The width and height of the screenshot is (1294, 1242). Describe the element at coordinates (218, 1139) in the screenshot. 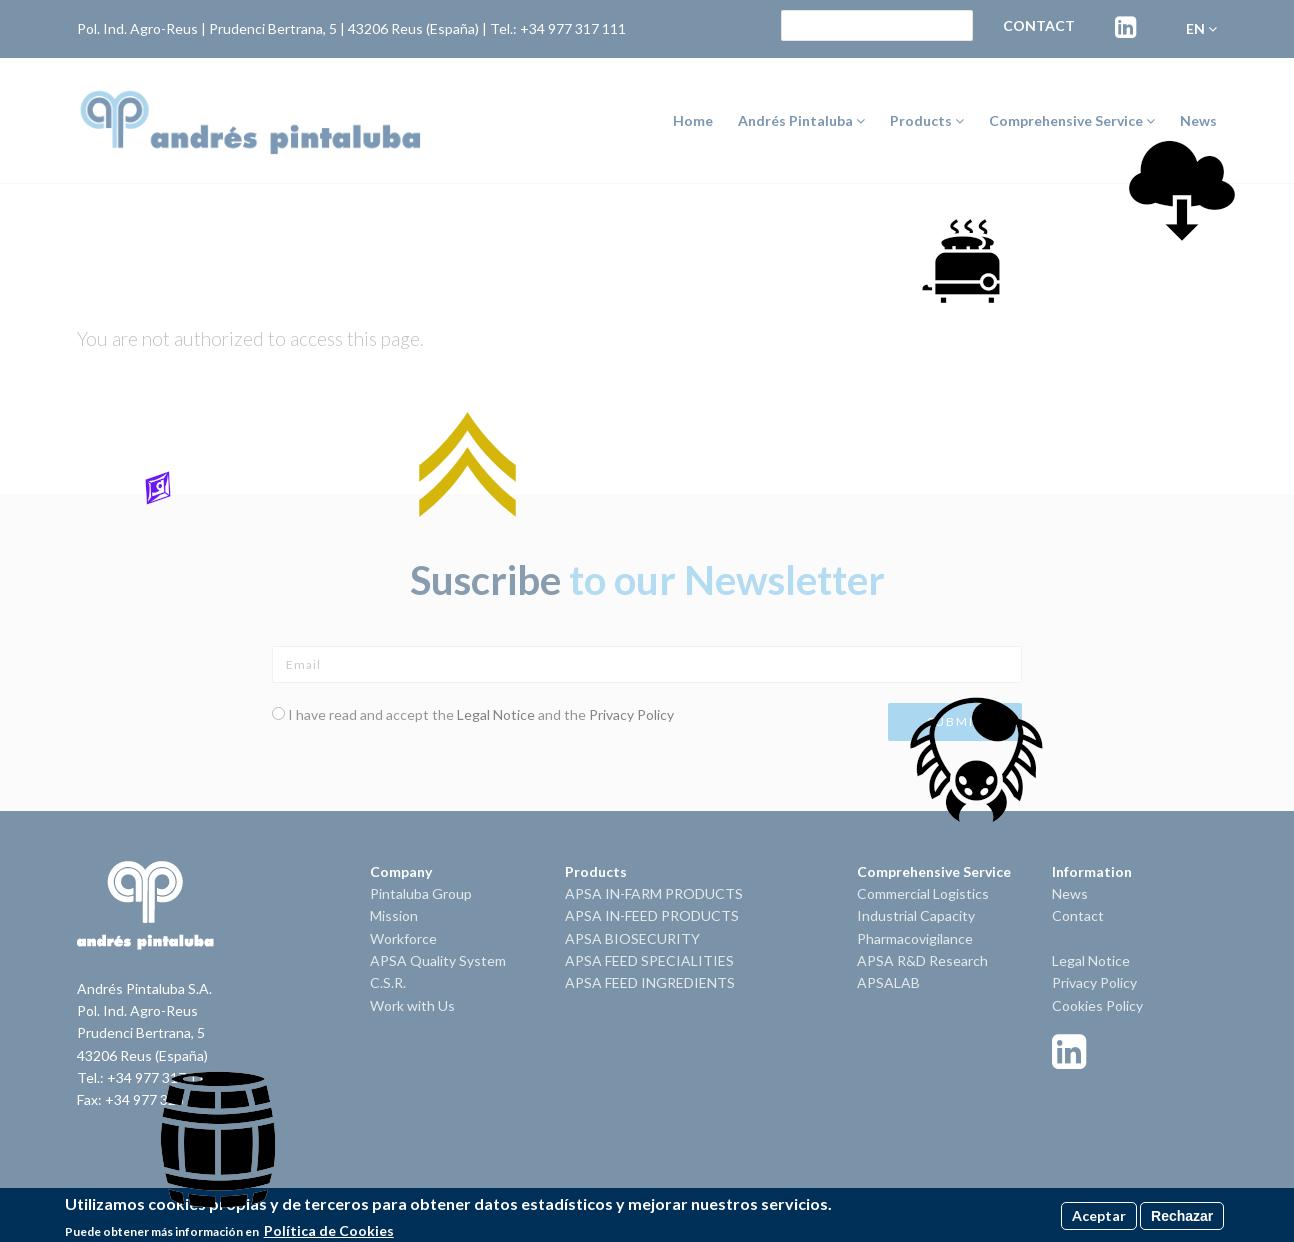

I see `inventory item representing storage or containers` at that location.